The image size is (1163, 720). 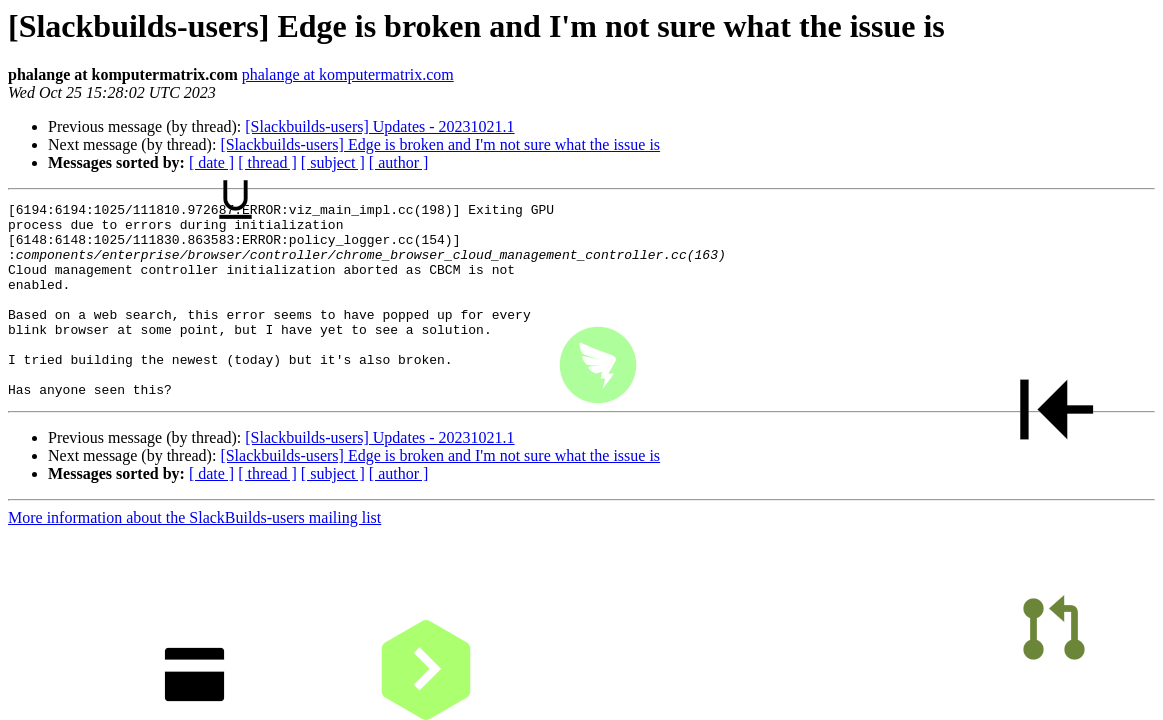 What do you see at coordinates (1054, 409) in the screenshot?
I see `collapse panel to the left` at bounding box center [1054, 409].